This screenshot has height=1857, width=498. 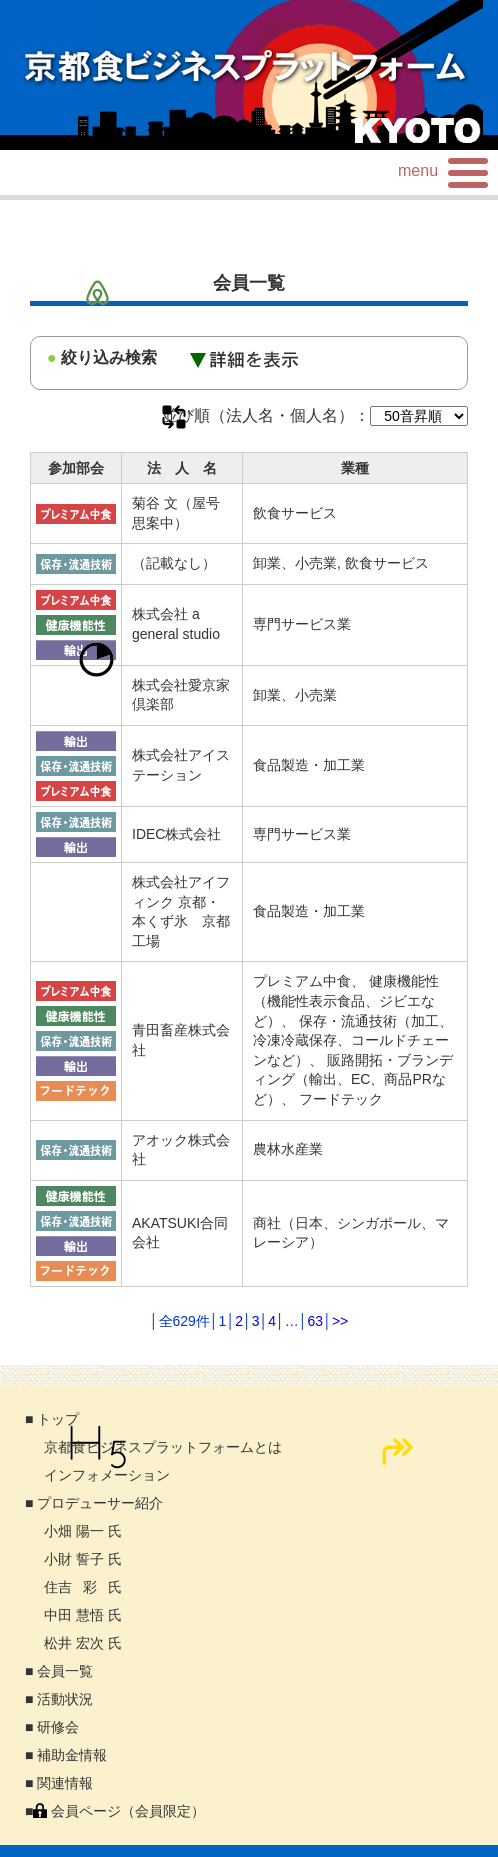 I want to click on forward message to multiple recipients, so click(x=398, y=1452).